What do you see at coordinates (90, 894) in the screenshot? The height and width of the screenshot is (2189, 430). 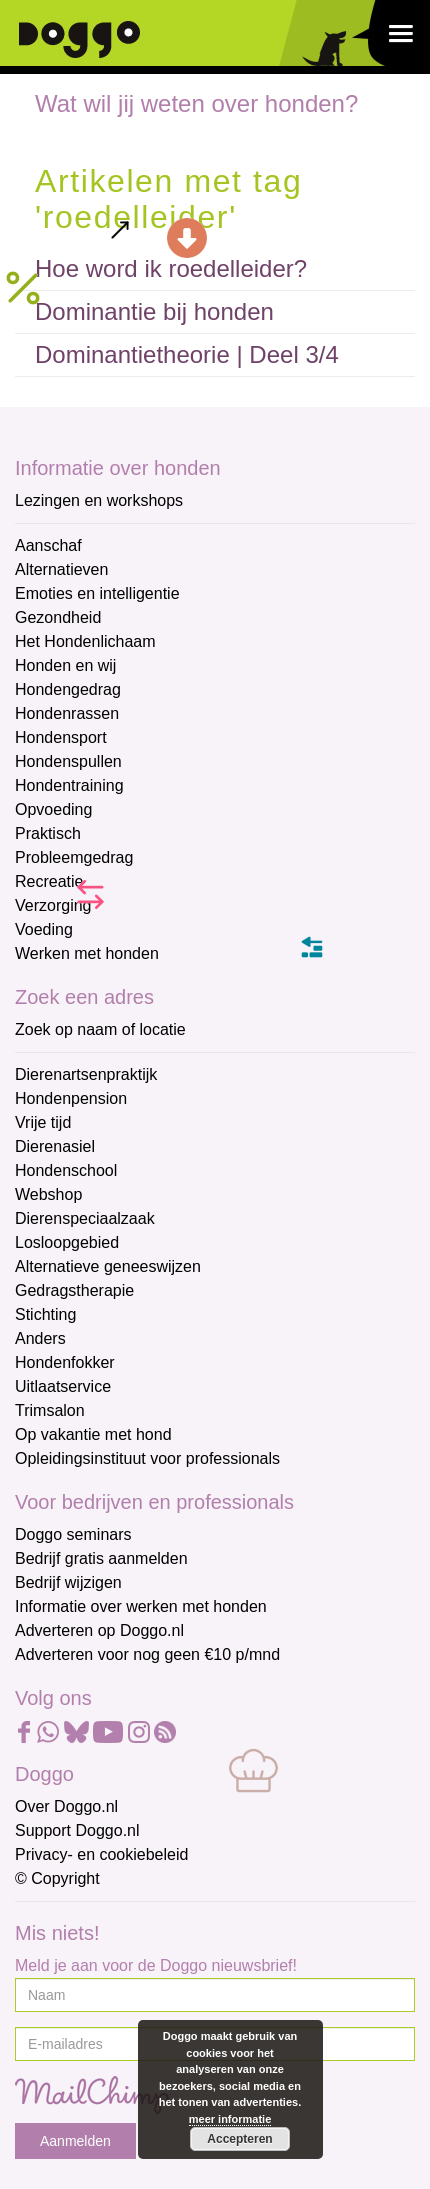 I see `swap or exchange items` at bounding box center [90, 894].